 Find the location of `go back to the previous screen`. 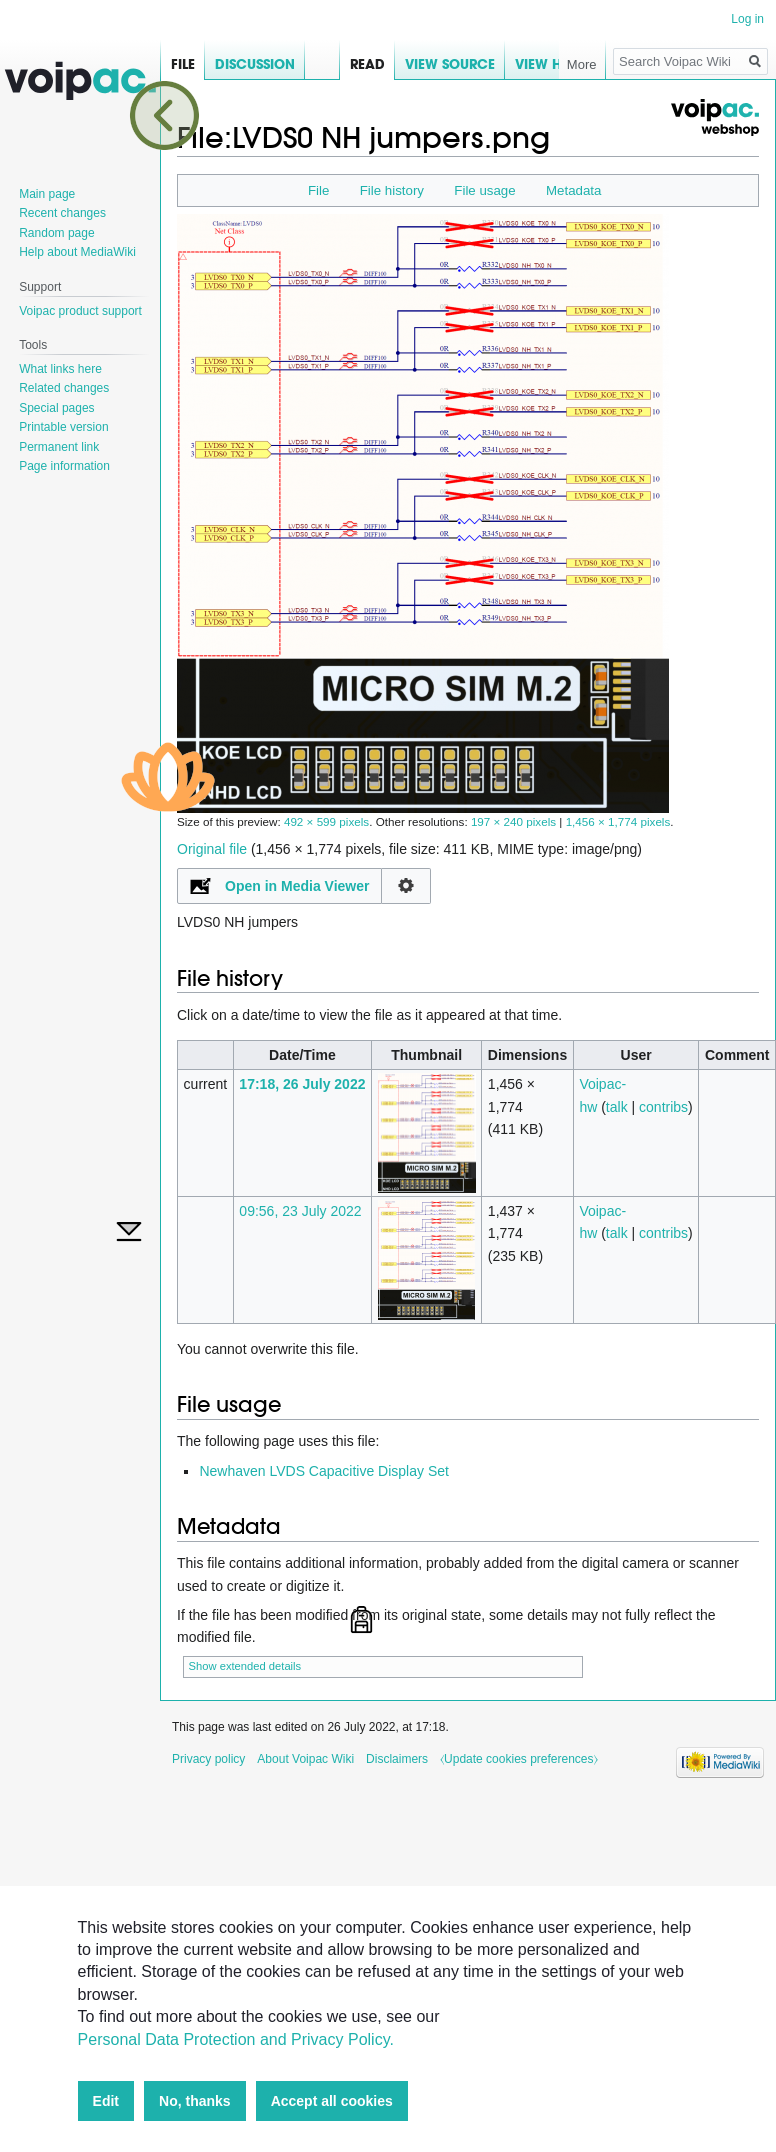

go back to the previous screen is located at coordinates (164, 115).